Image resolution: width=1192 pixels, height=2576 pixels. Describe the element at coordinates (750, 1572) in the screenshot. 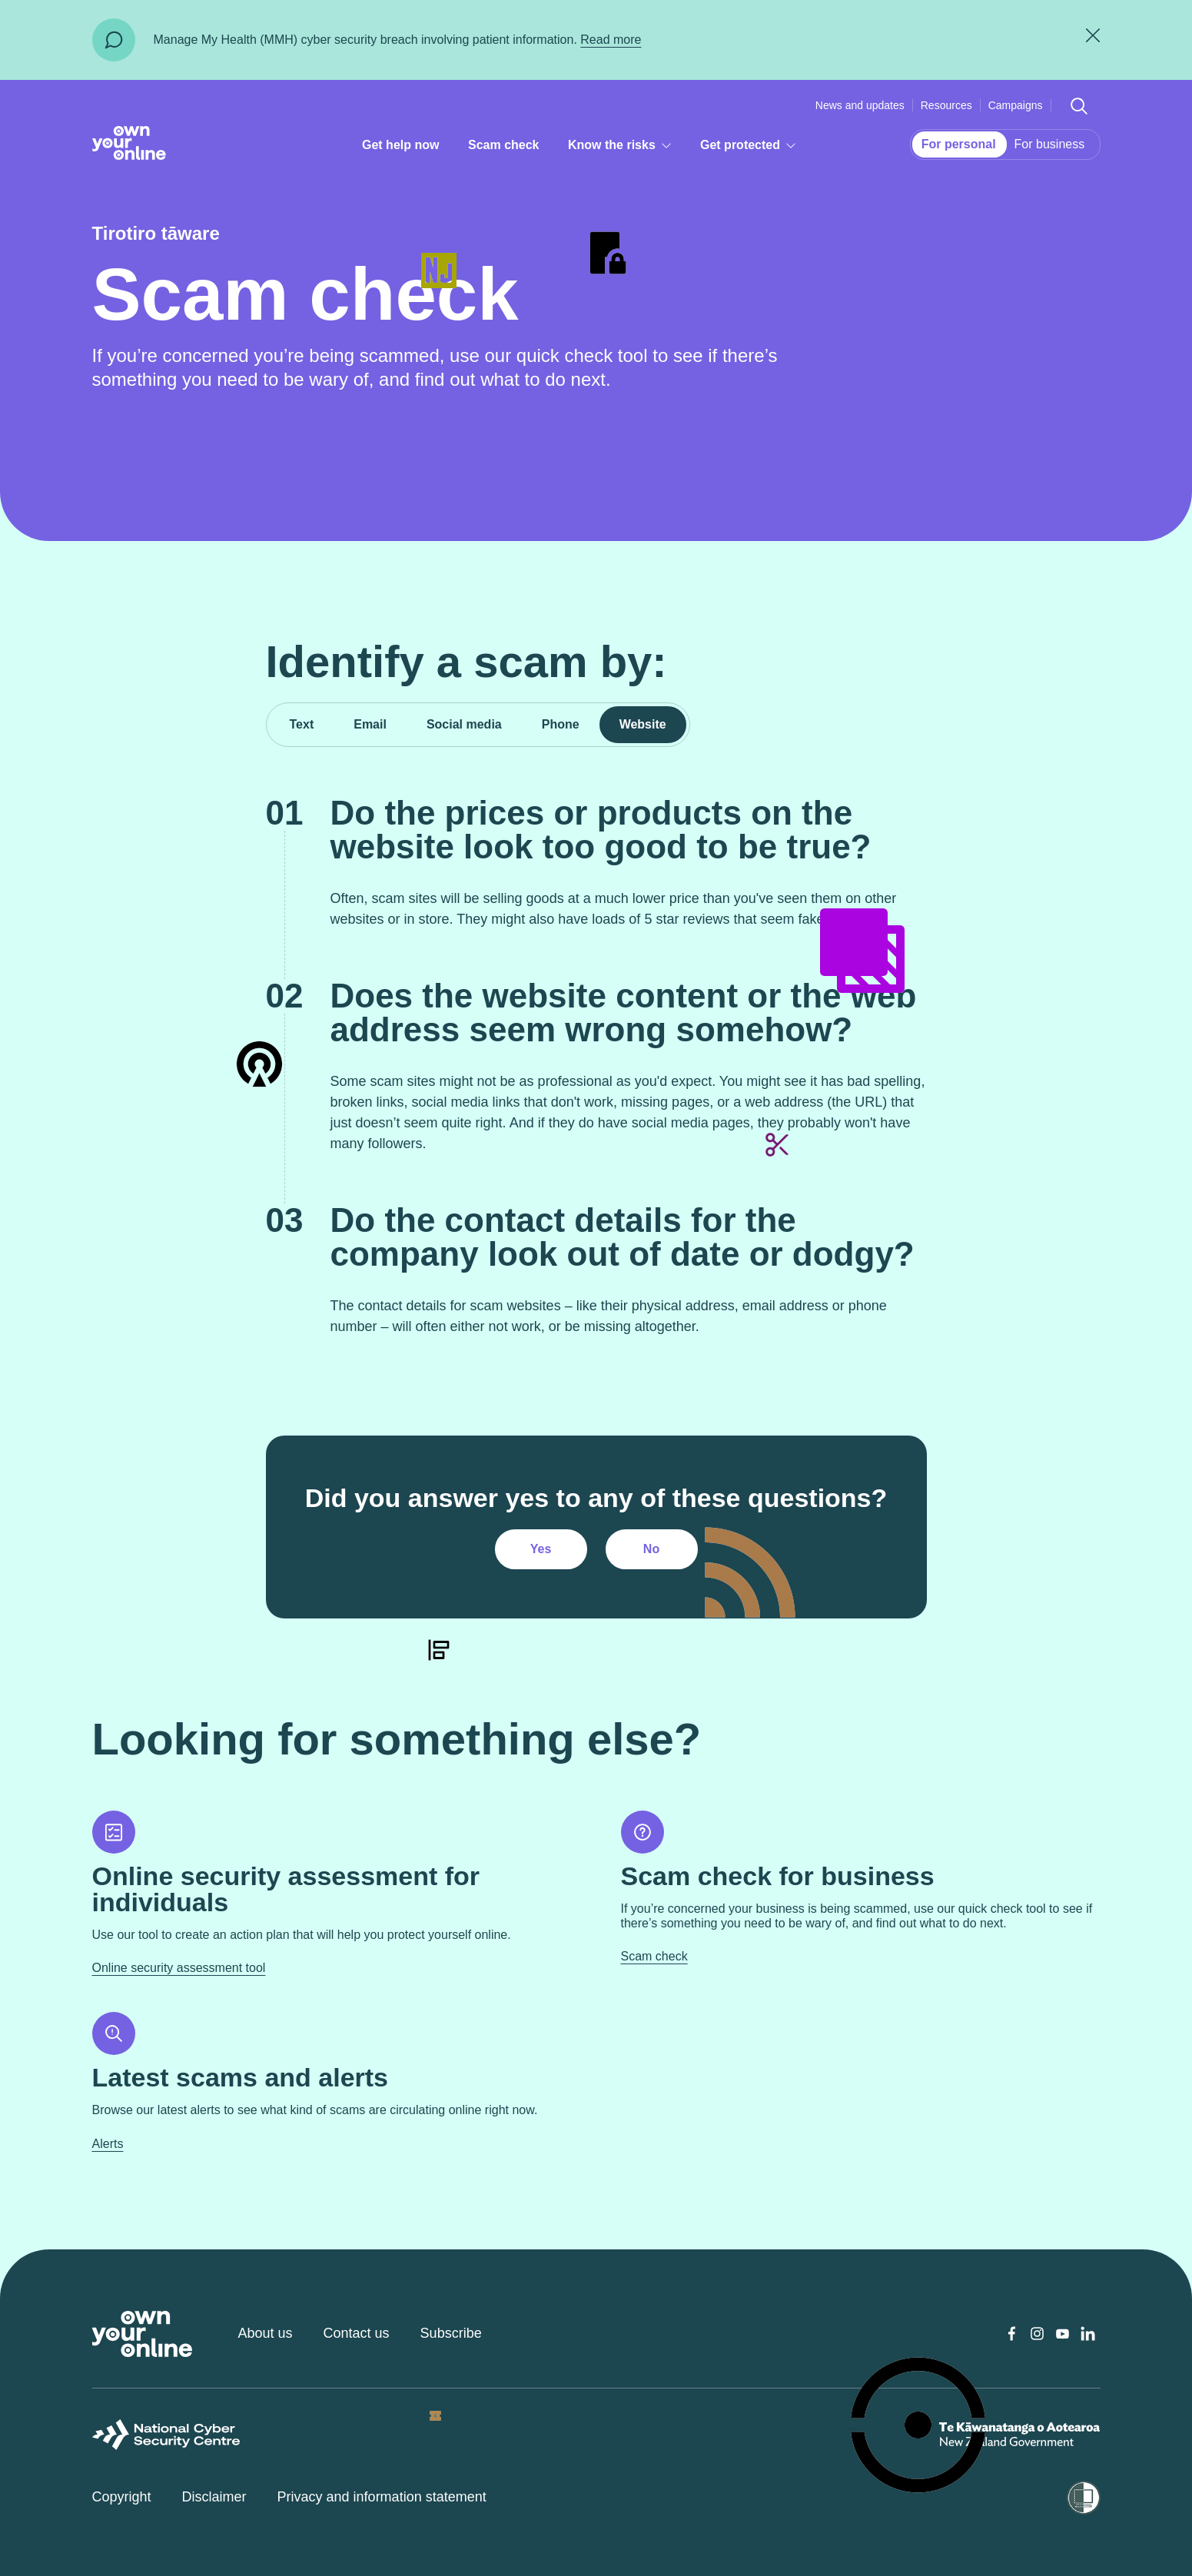

I see `subscribe to RSS feed` at that location.